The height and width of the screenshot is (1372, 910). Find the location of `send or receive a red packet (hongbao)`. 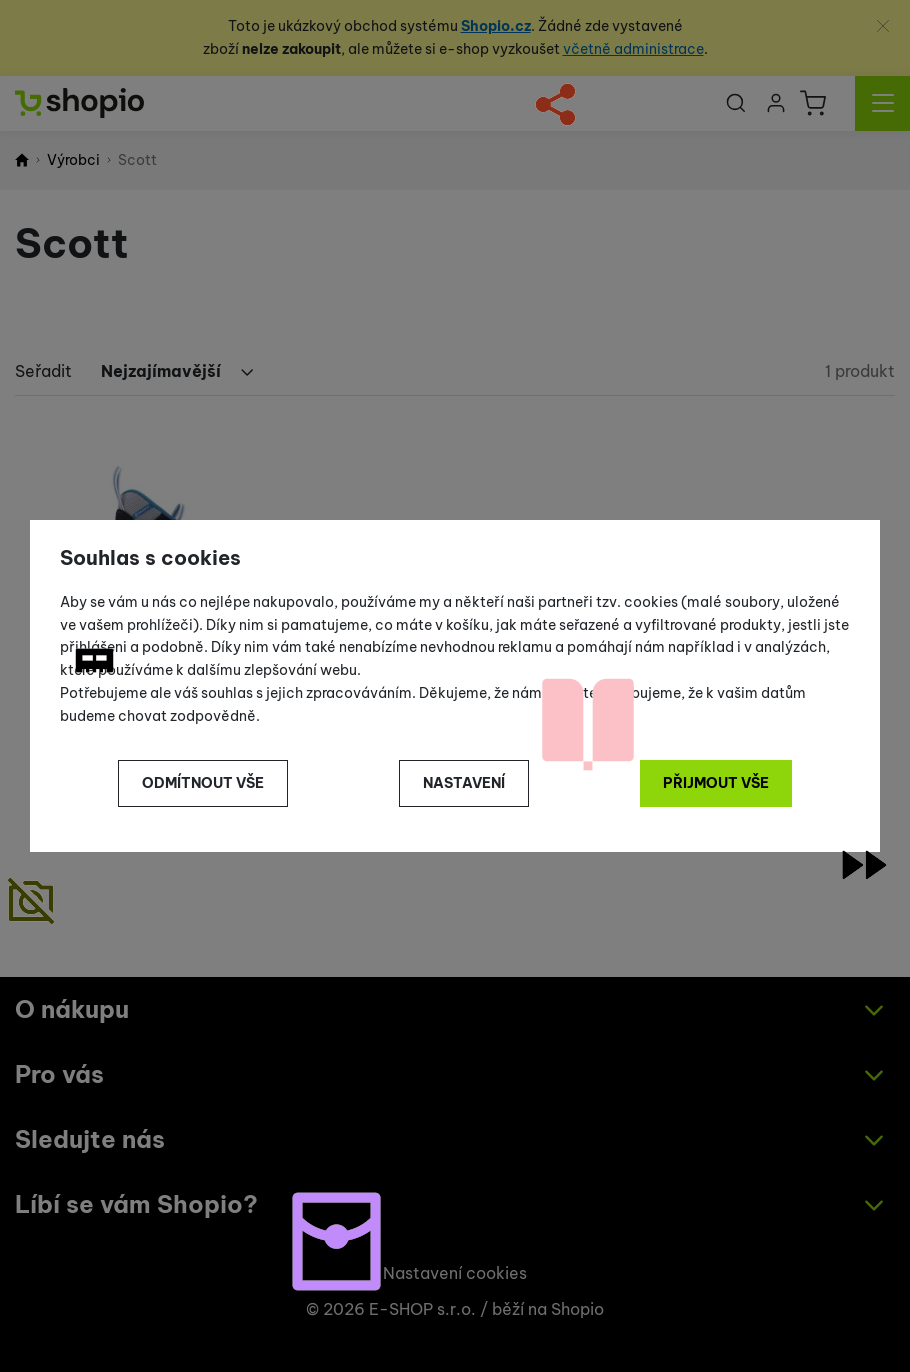

send or receive a red packet (hongbao) is located at coordinates (336, 1241).